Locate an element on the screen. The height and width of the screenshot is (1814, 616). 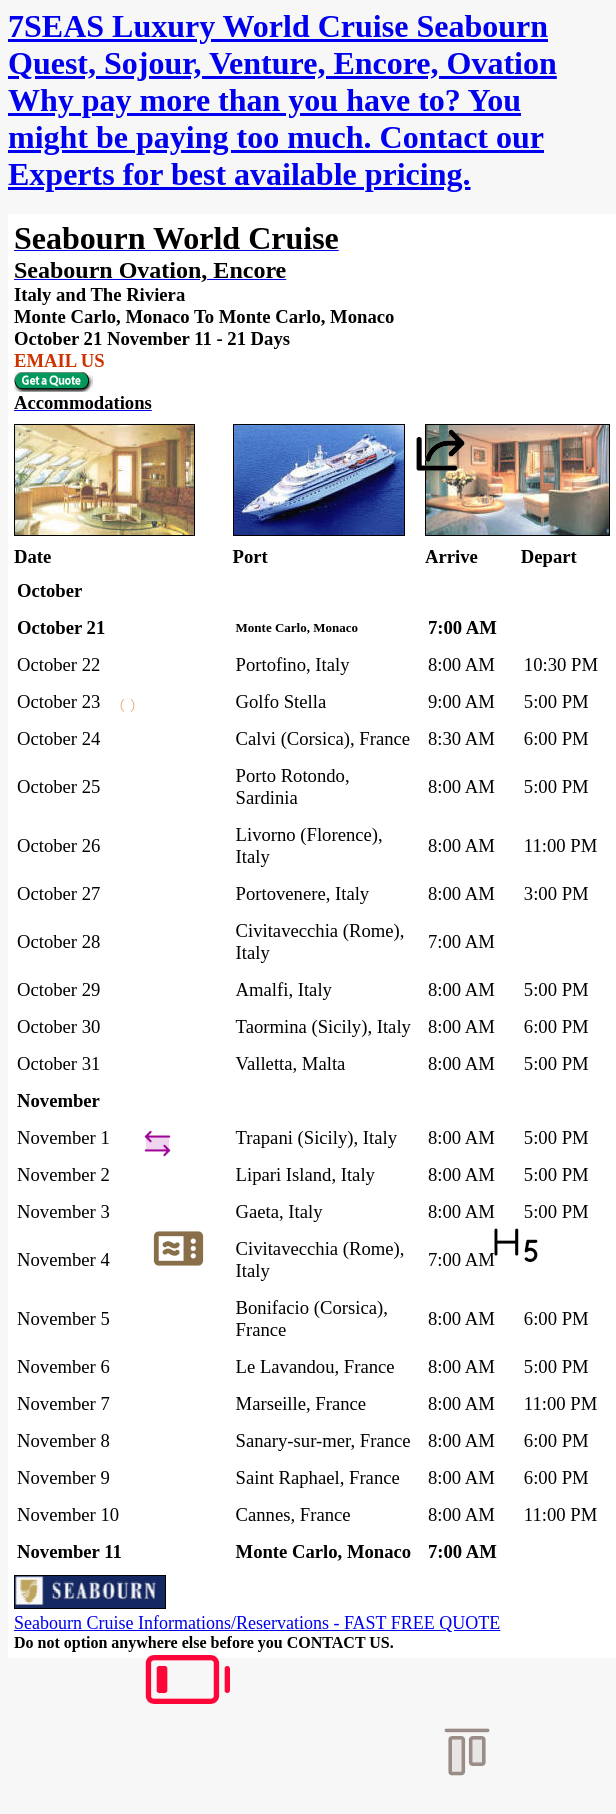
swap or exchange items is located at coordinates (157, 1143).